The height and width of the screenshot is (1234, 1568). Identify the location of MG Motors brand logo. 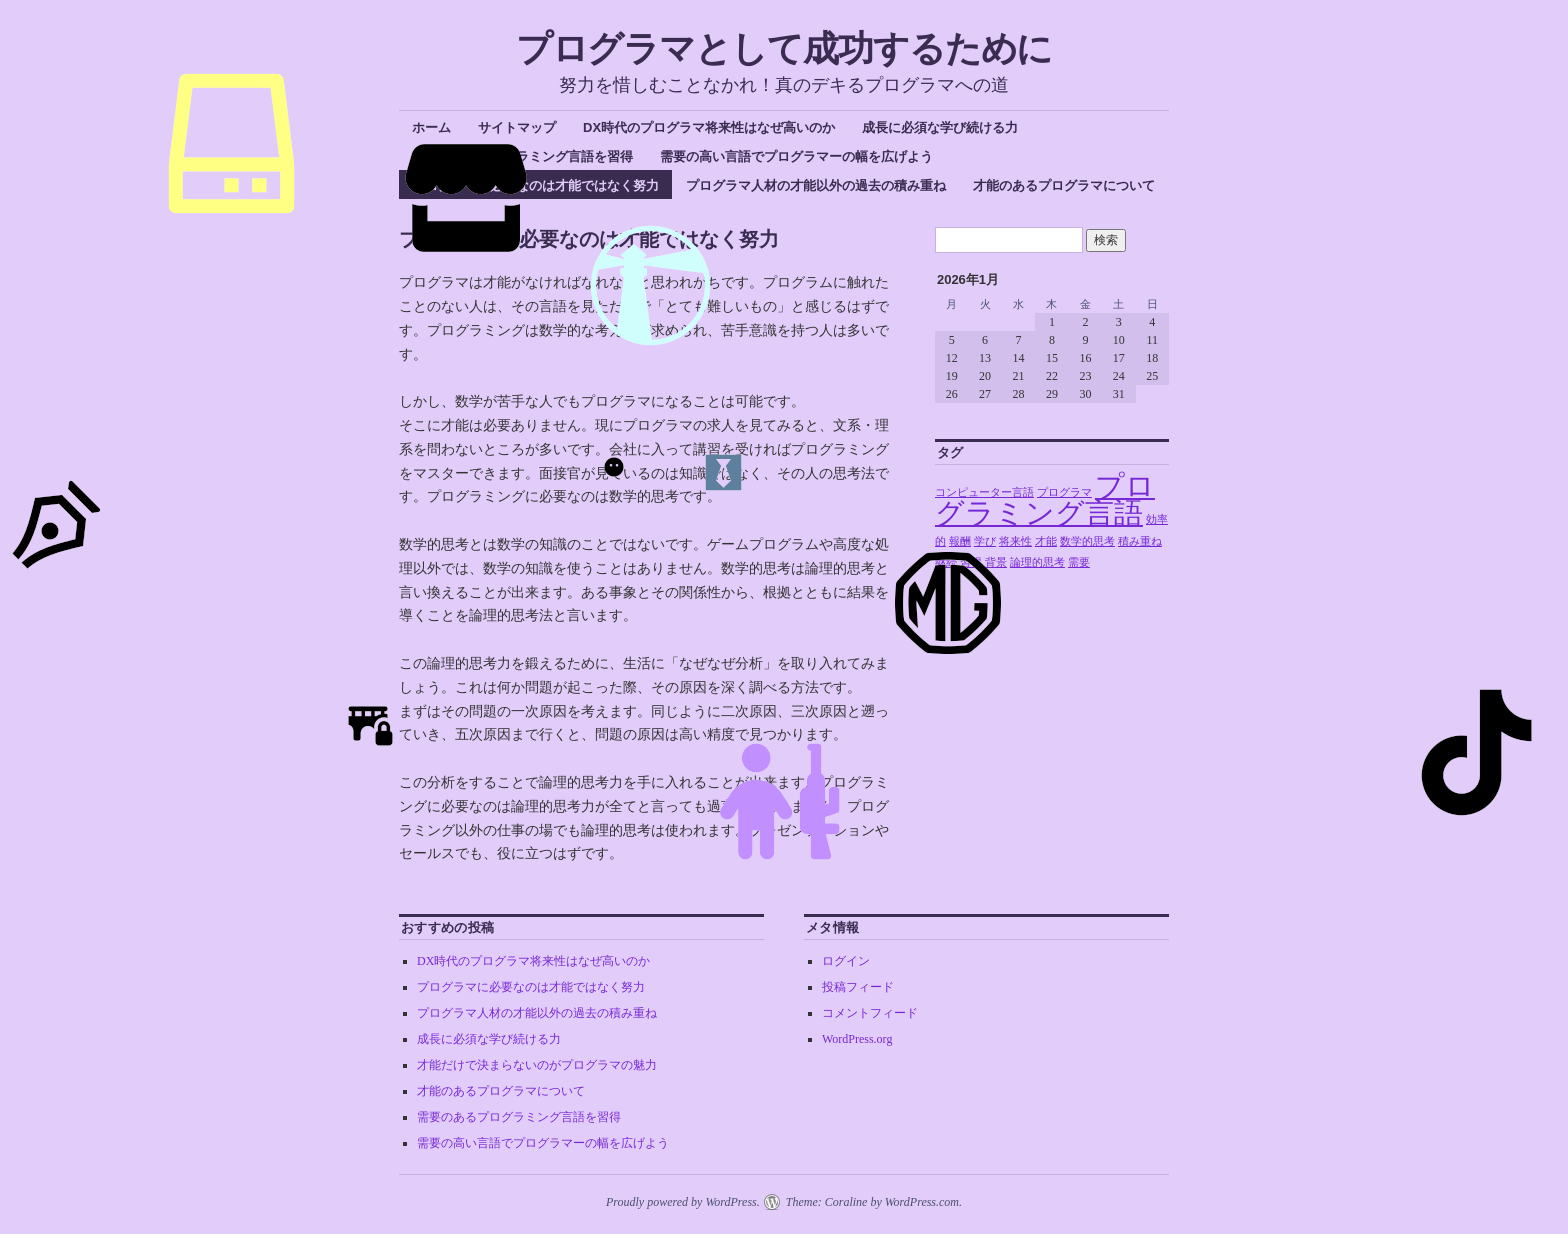
(948, 603).